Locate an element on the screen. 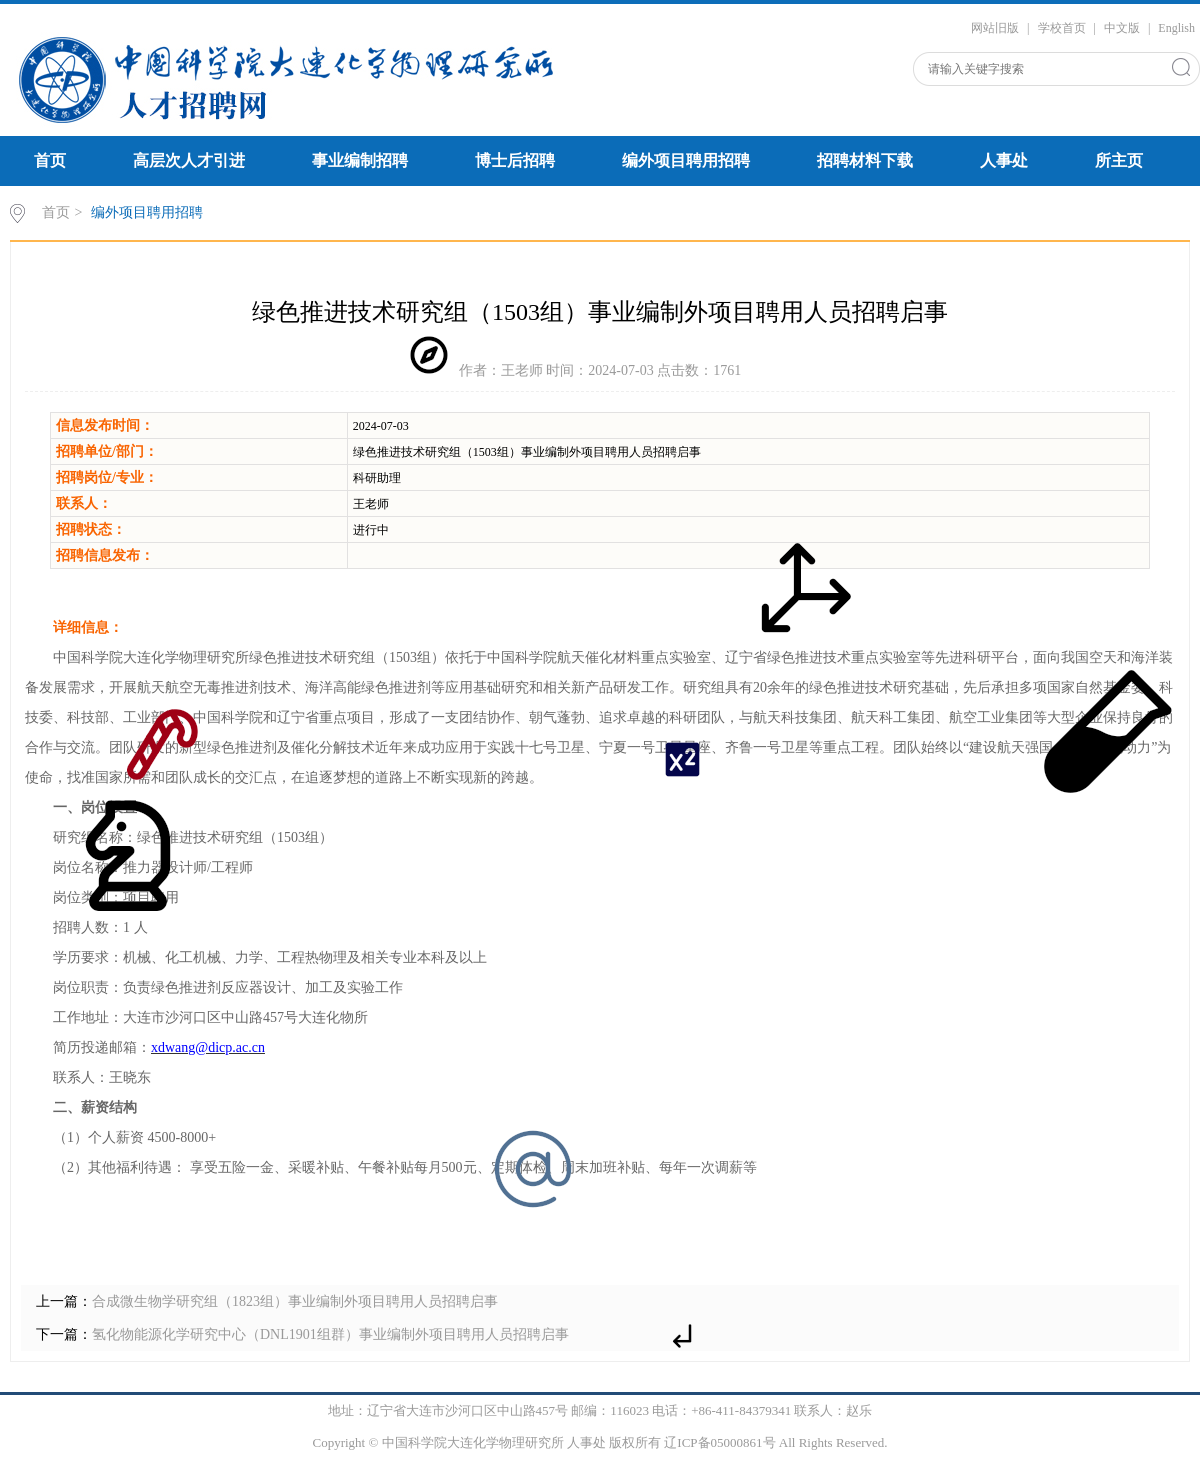  run a test or experiment is located at coordinates (1105, 731).